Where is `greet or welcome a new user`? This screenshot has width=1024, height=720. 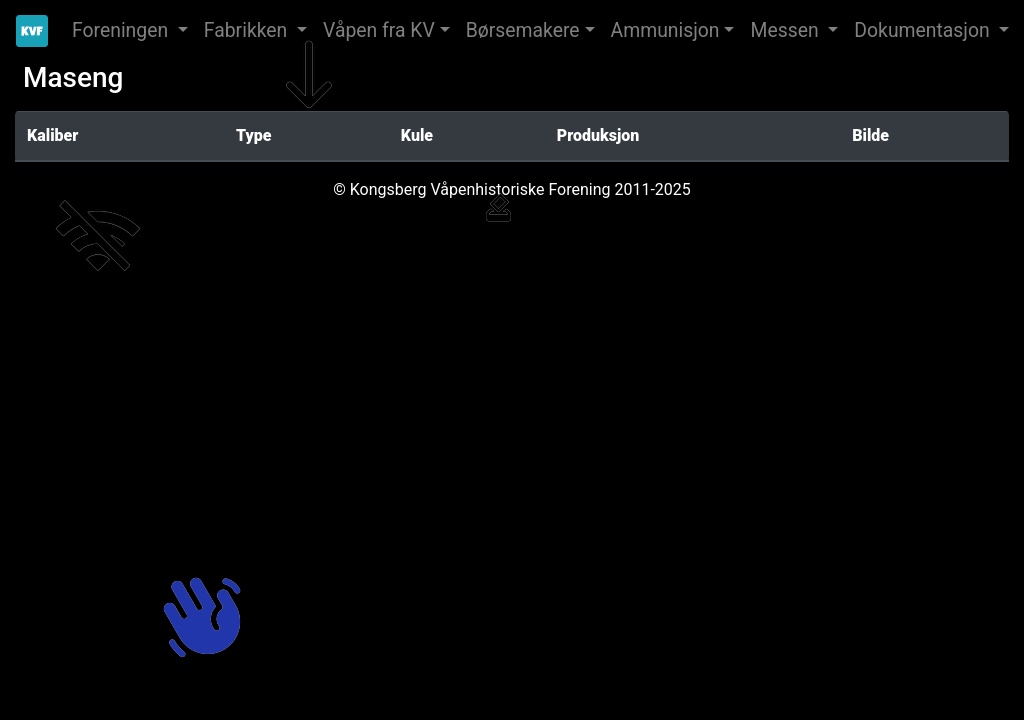
greet or welcome a new user is located at coordinates (202, 616).